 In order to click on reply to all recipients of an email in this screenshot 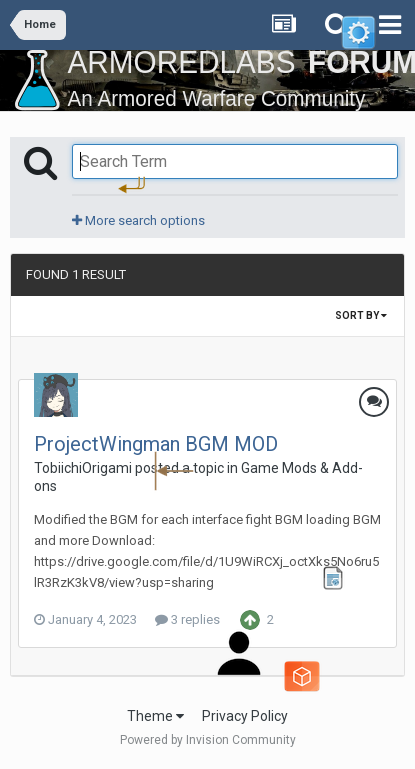, I will do `click(131, 183)`.